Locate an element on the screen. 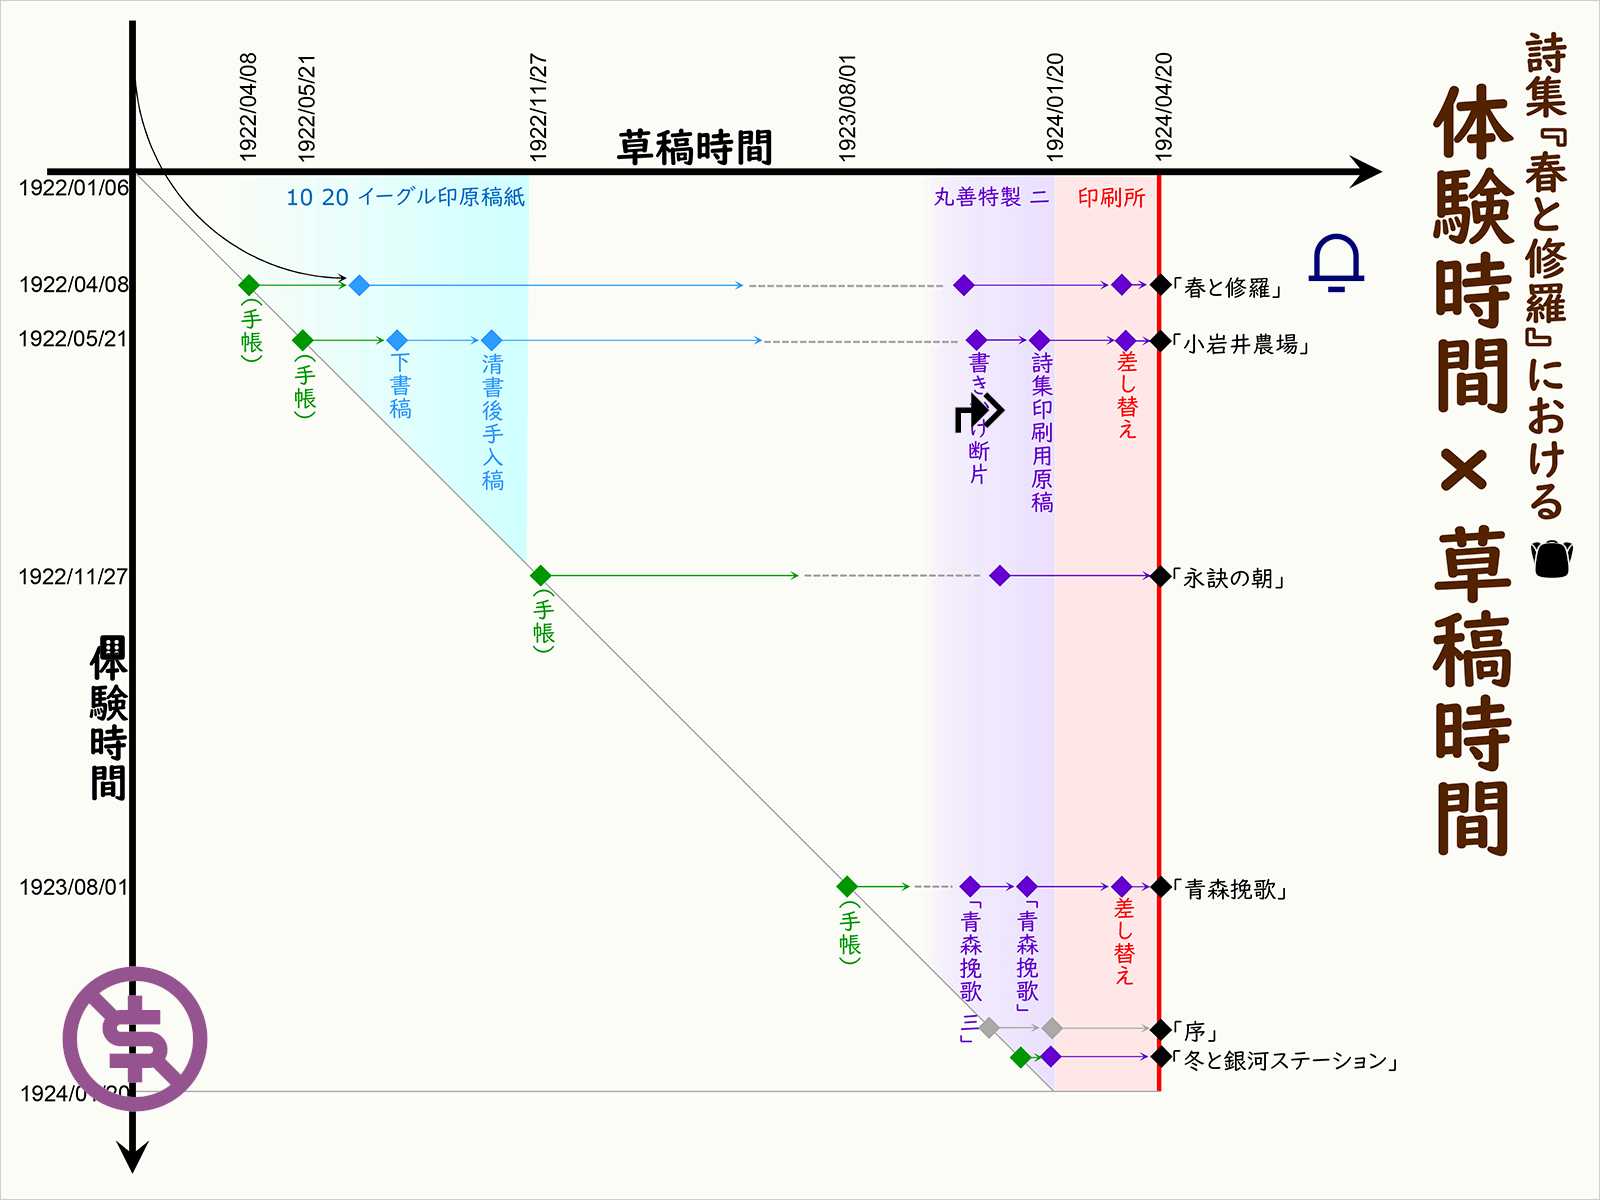  forward message to multiple recipients is located at coordinates (978, 413).